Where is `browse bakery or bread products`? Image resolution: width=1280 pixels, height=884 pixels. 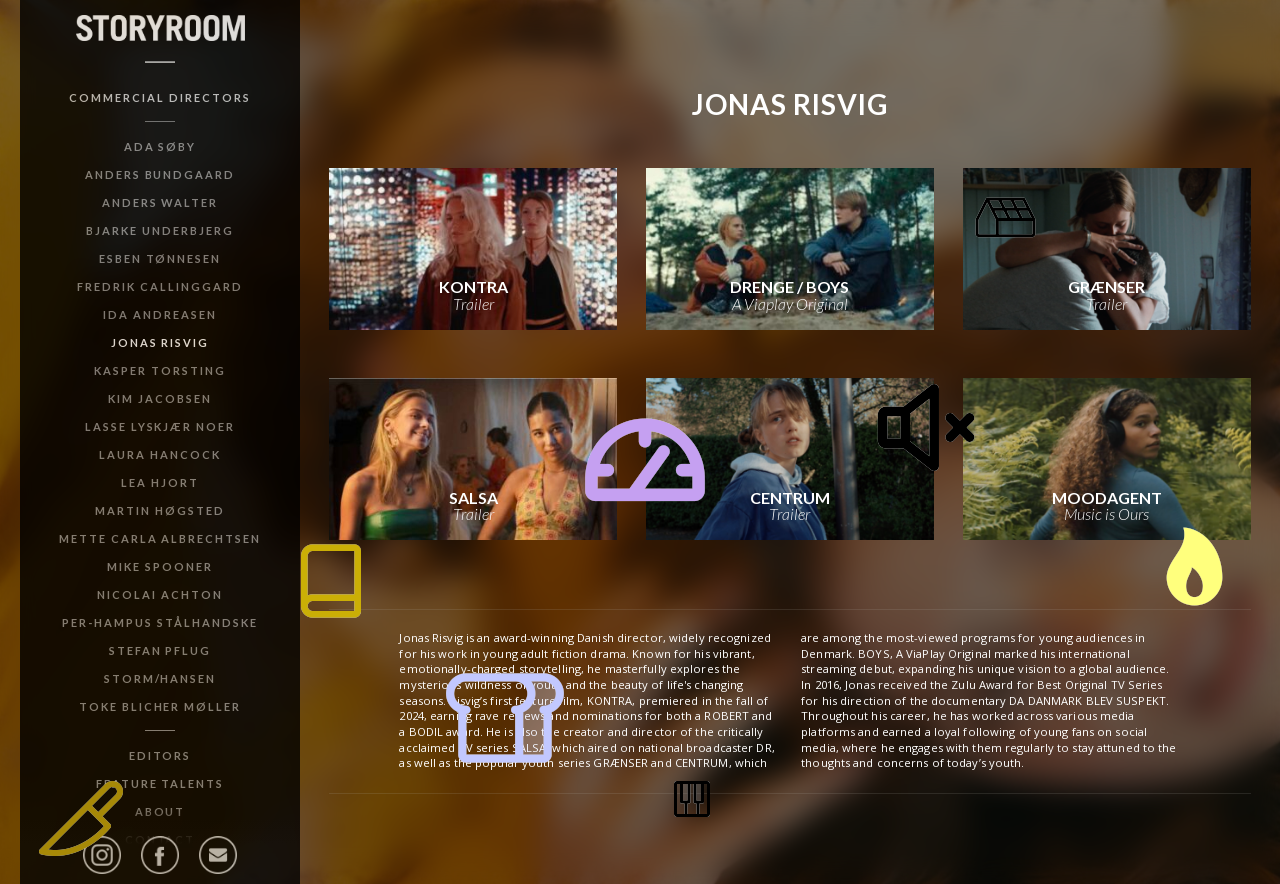
browse bakery or bread products is located at coordinates (507, 718).